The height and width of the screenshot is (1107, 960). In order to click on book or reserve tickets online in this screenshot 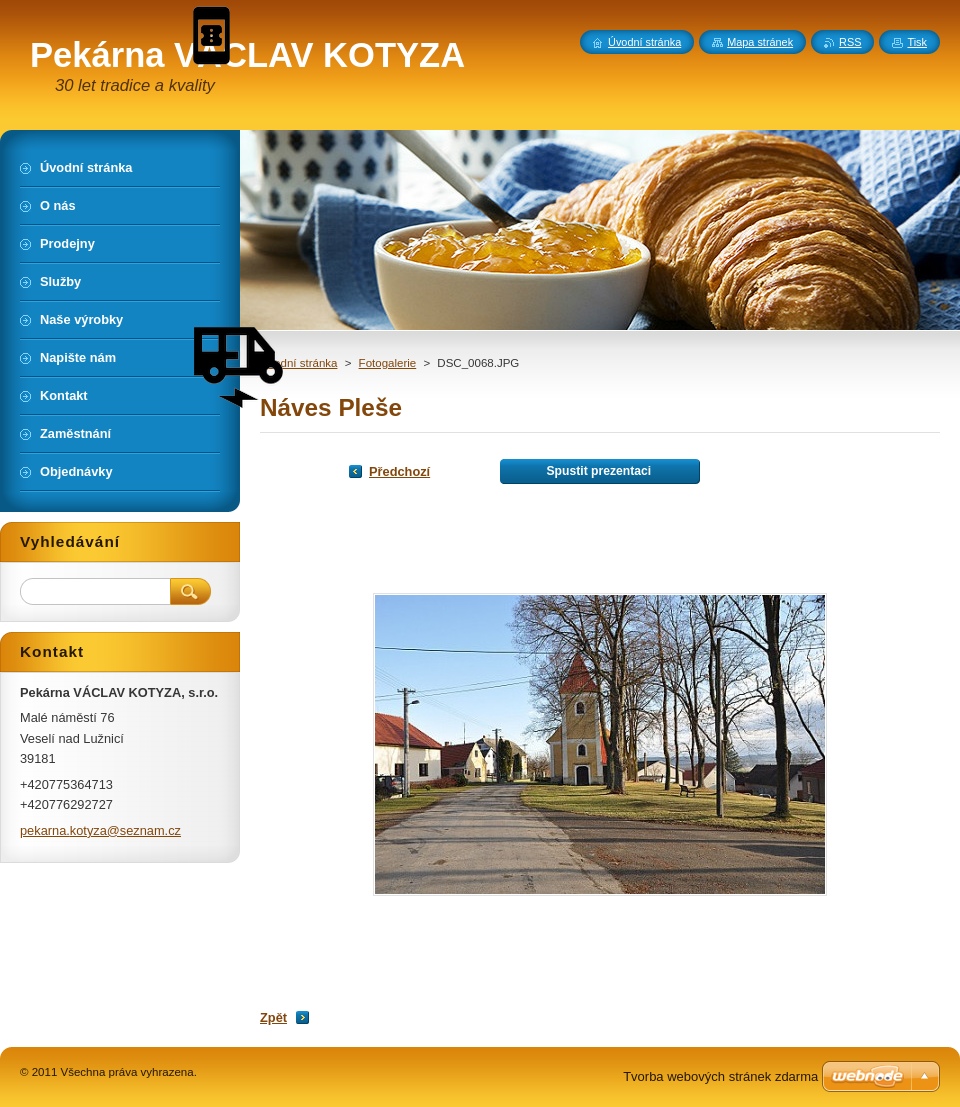, I will do `click(211, 35)`.